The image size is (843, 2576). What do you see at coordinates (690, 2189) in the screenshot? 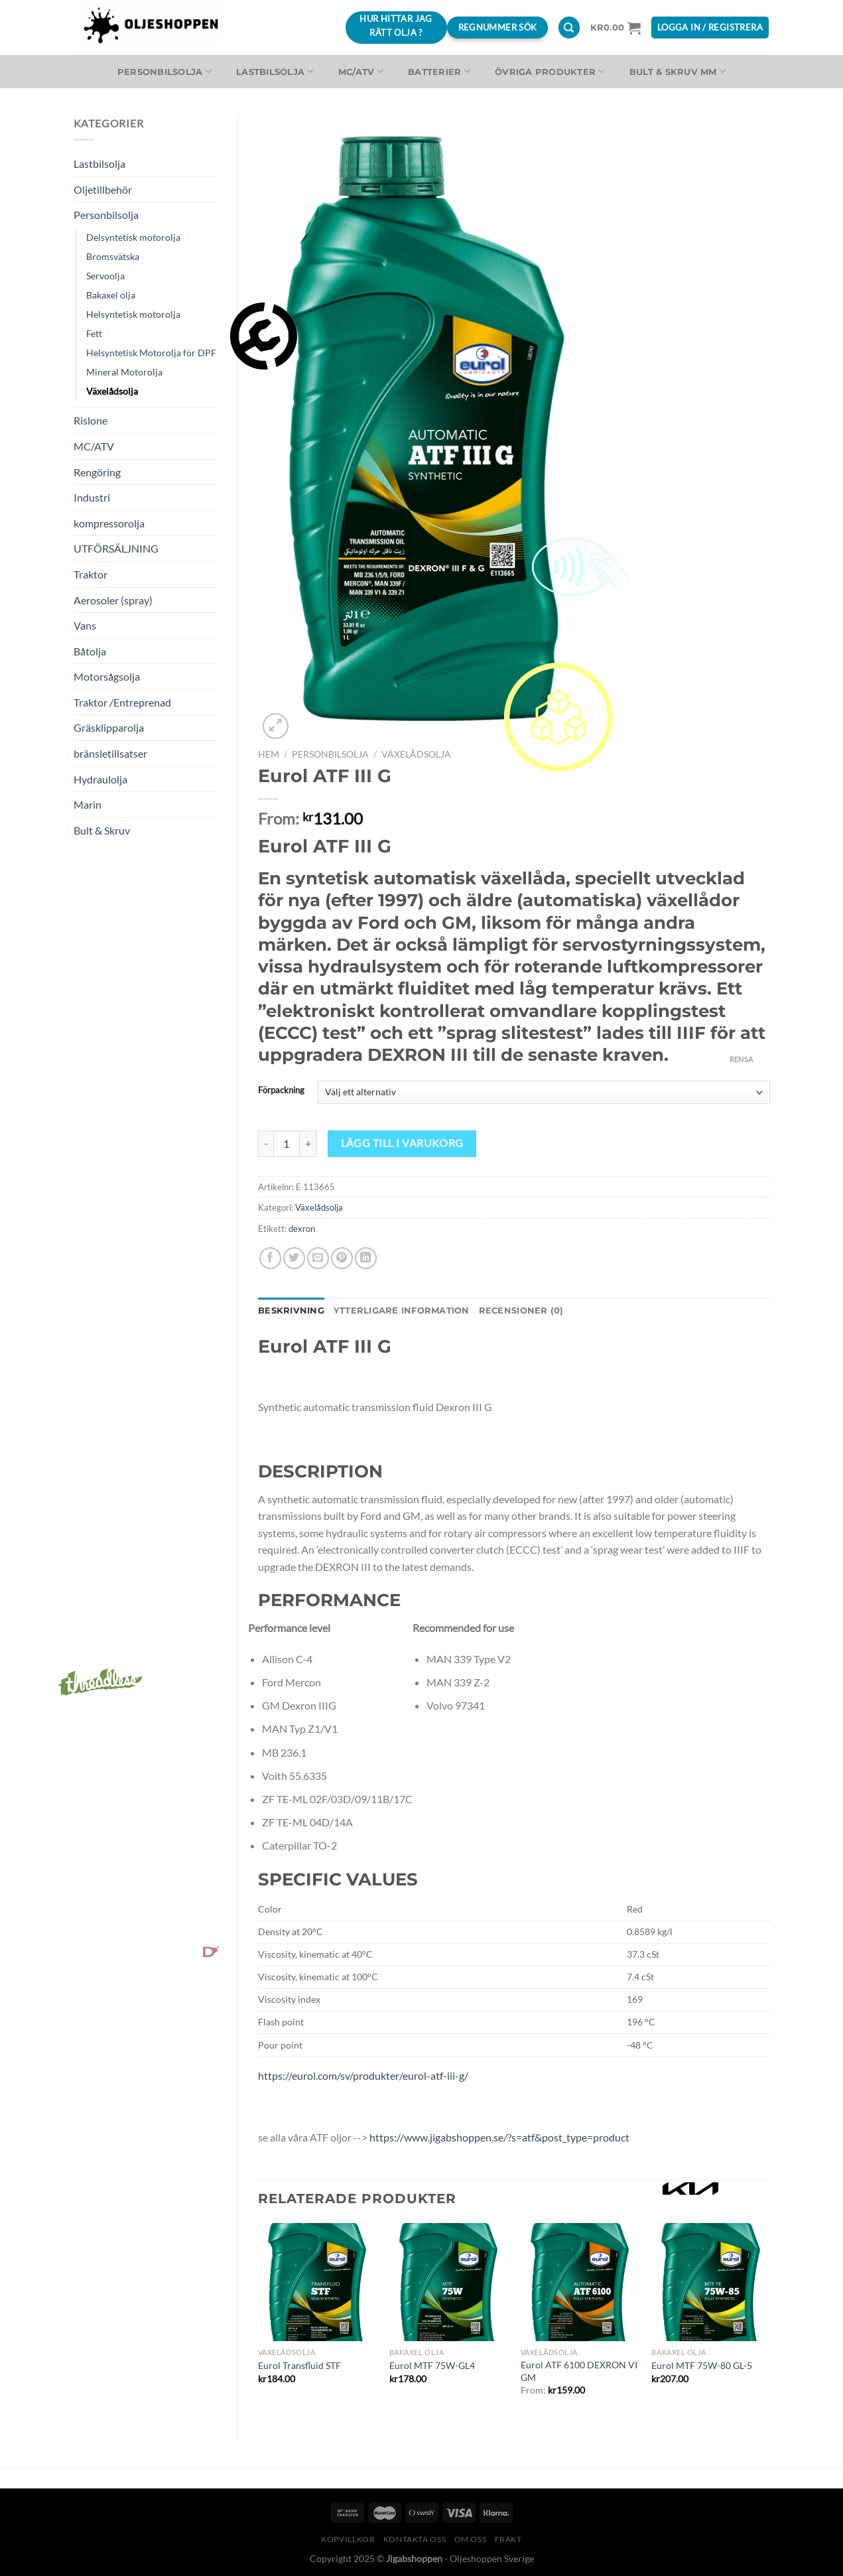
I see `Kia brand logo` at bounding box center [690, 2189].